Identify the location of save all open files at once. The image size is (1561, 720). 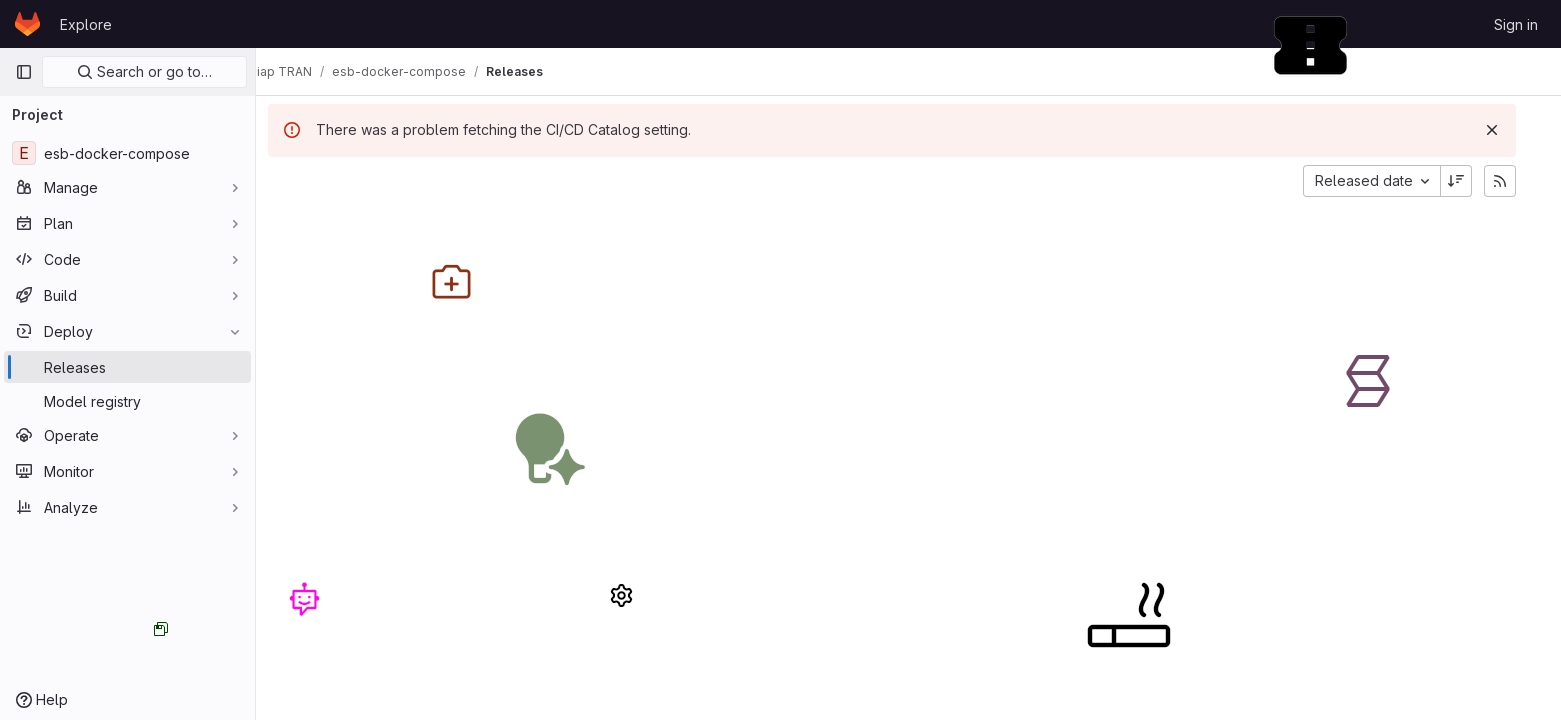
(161, 629).